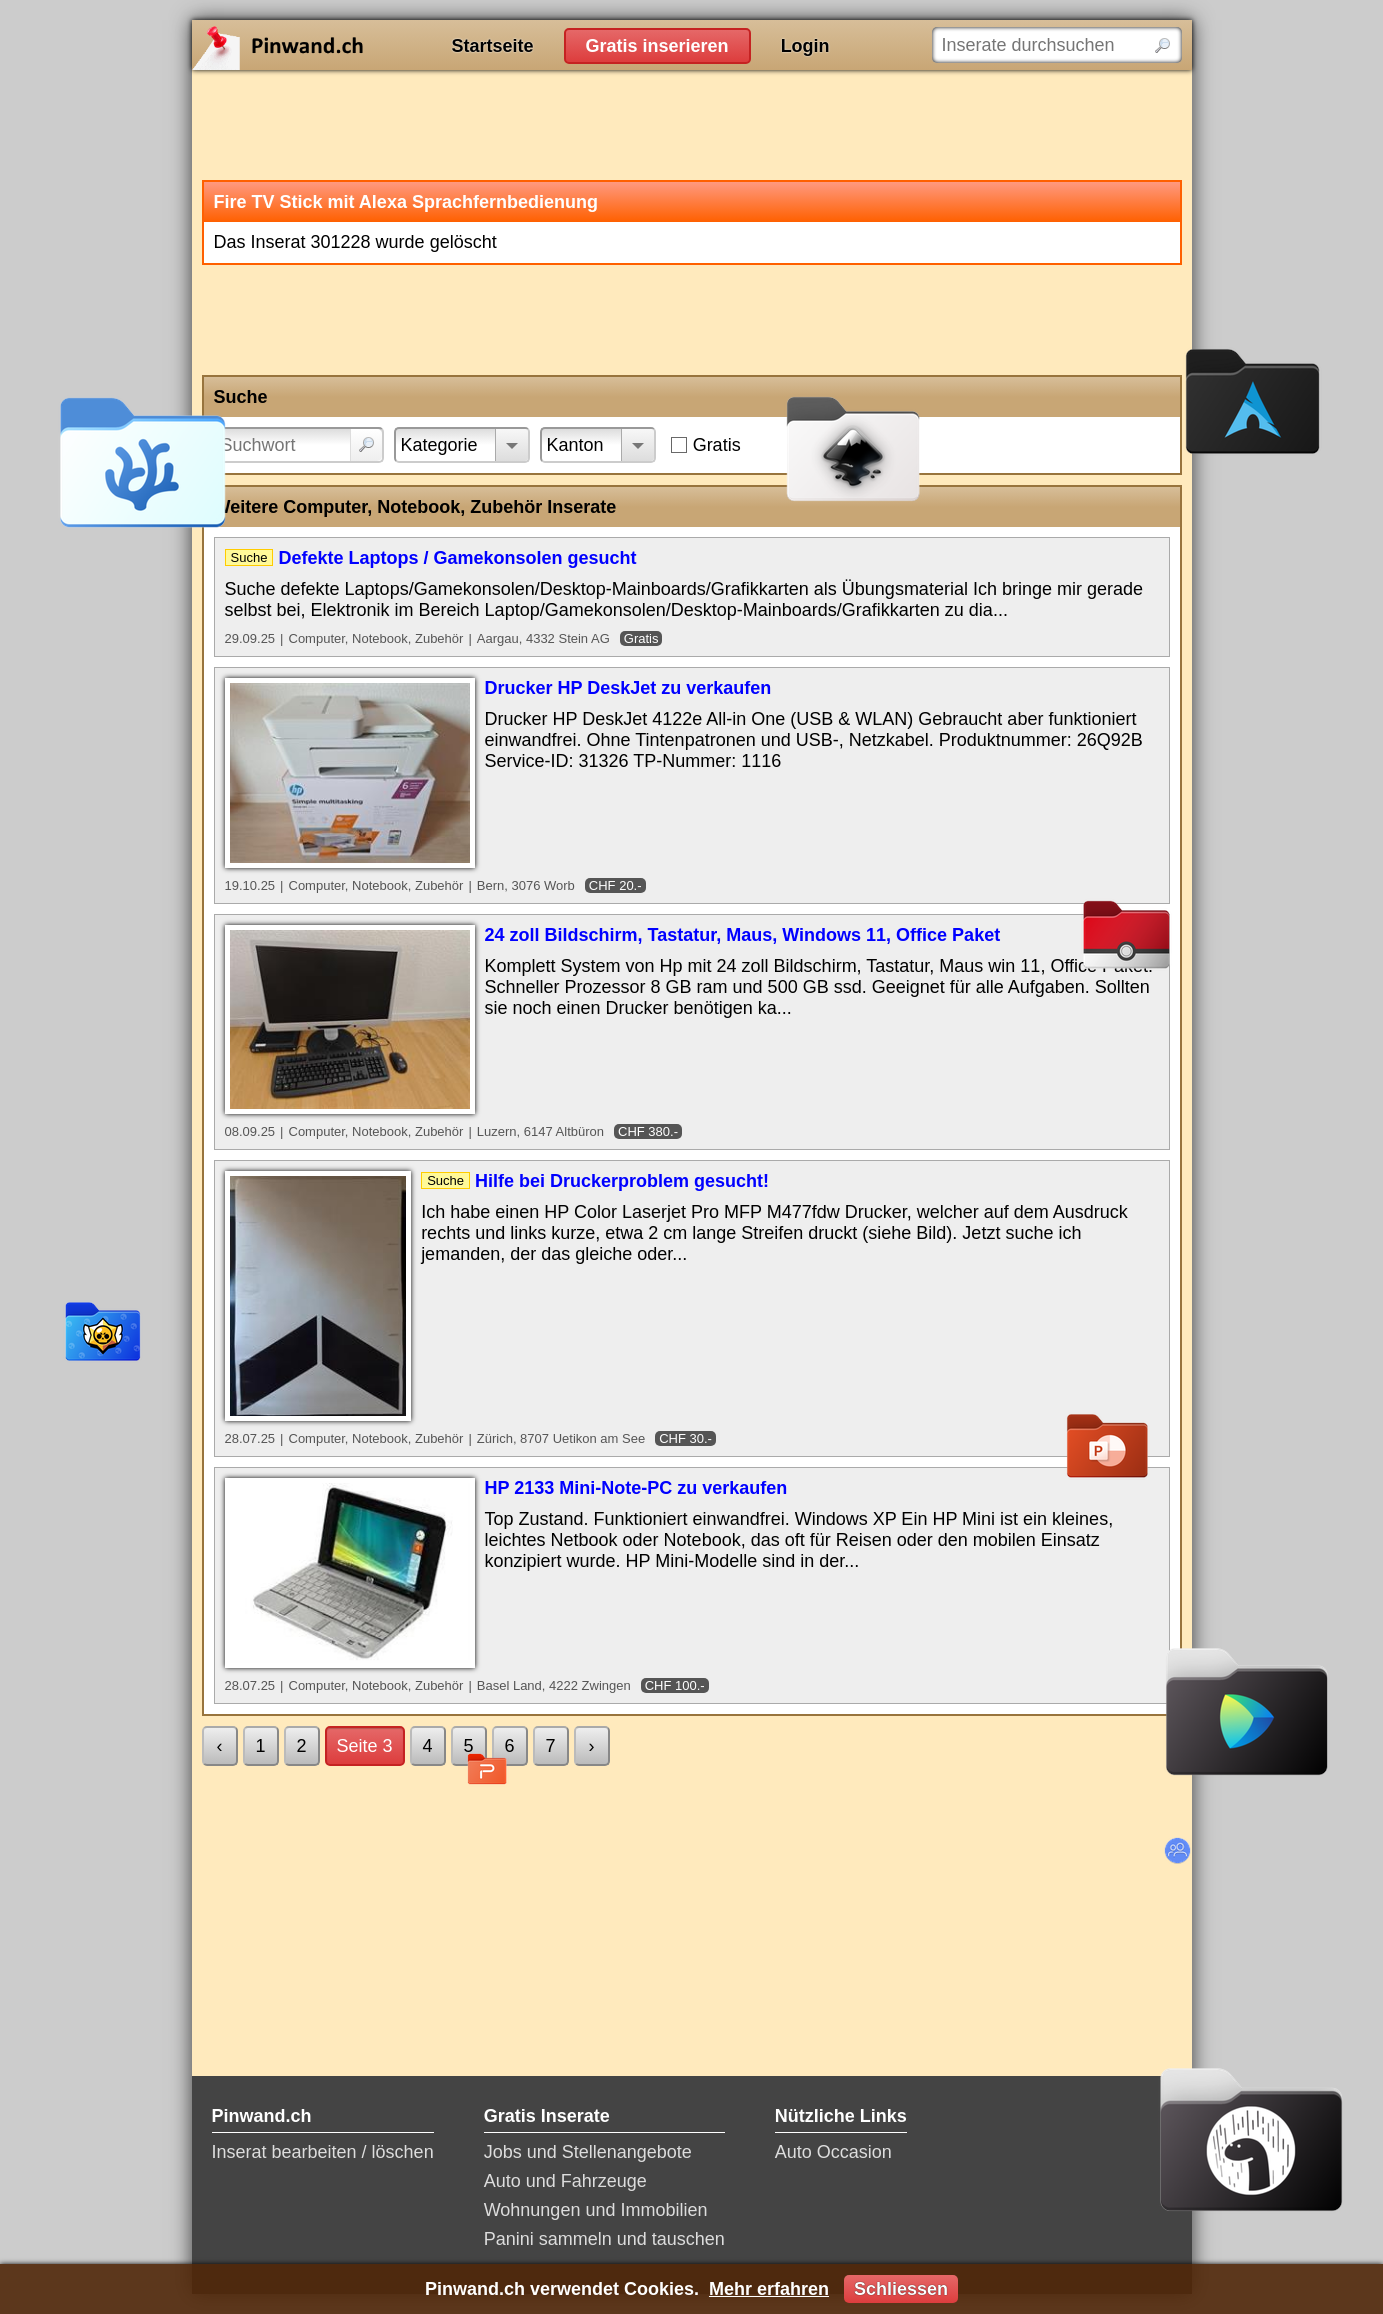 Image resolution: width=1383 pixels, height=2314 pixels. What do you see at coordinates (487, 1770) in the screenshot?
I see `open folder containing WPS presentation files` at bounding box center [487, 1770].